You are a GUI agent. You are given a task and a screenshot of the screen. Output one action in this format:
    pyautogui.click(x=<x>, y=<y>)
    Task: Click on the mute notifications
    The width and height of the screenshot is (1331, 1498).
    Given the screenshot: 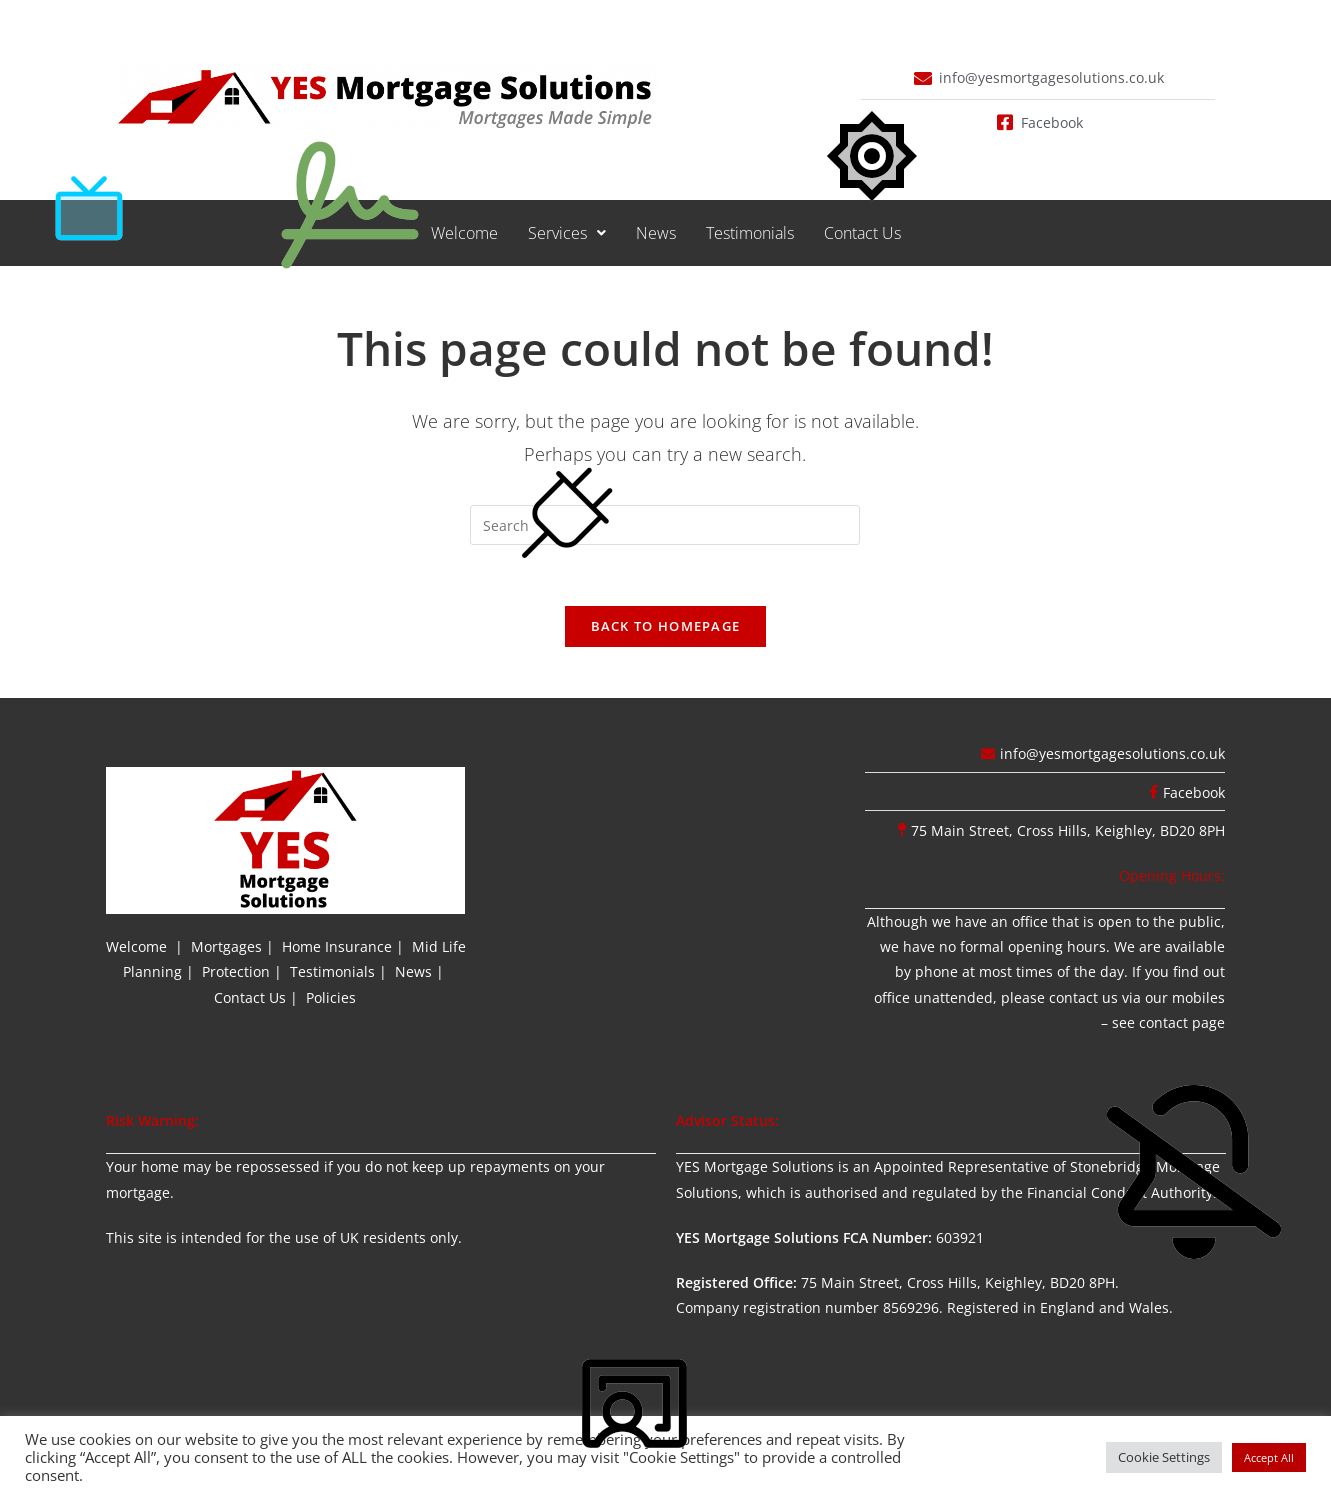 What is the action you would take?
    pyautogui.click(x=1194, y=1172)
    